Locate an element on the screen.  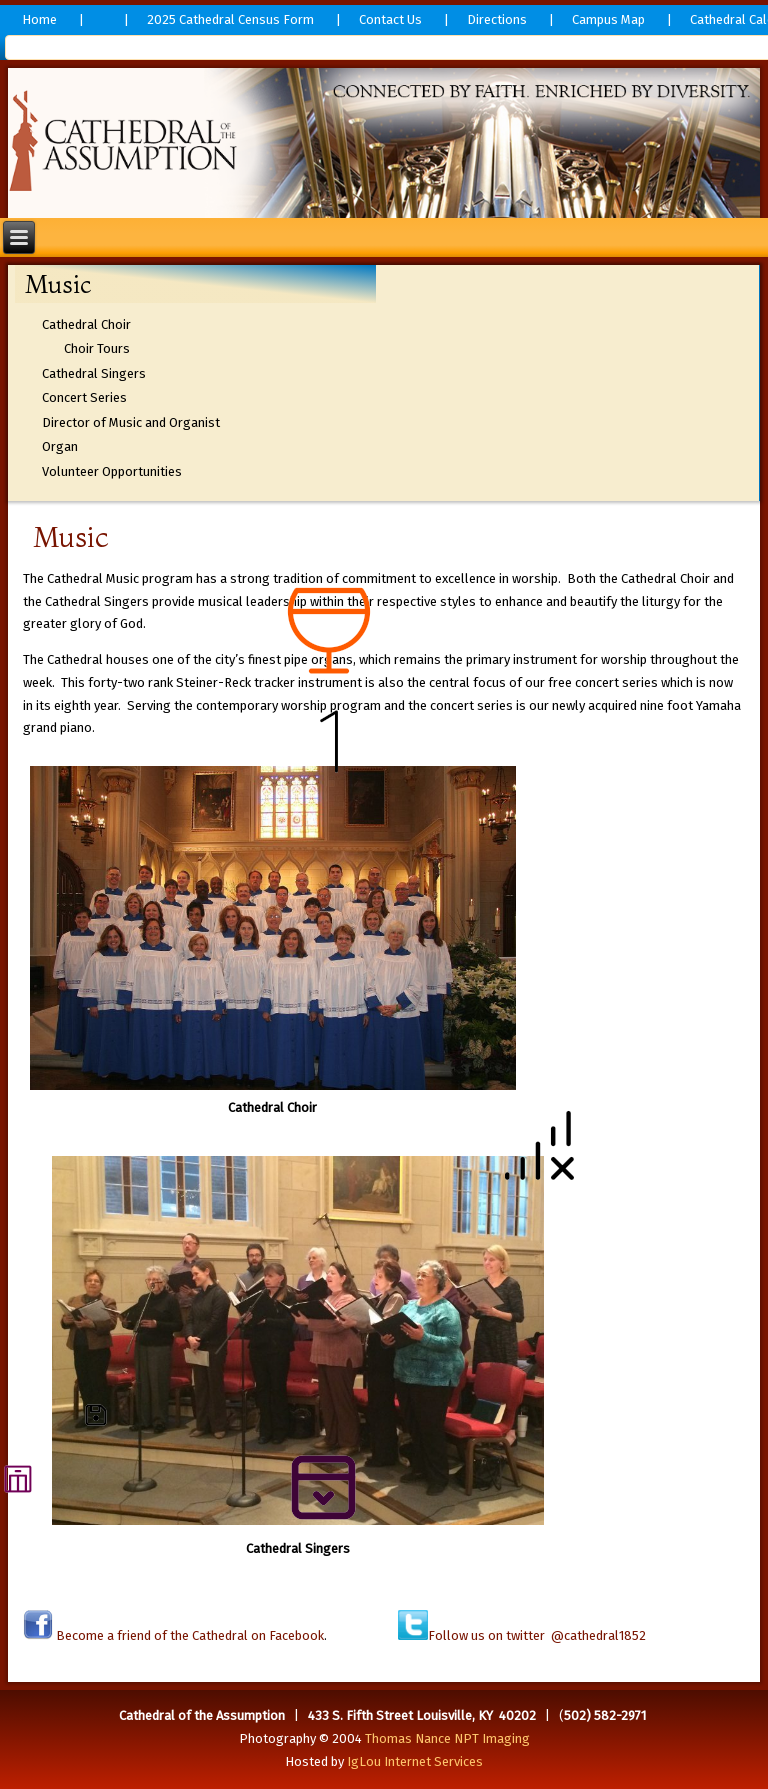
indicates elevator access nearby is located at coordinates (18, 1479).